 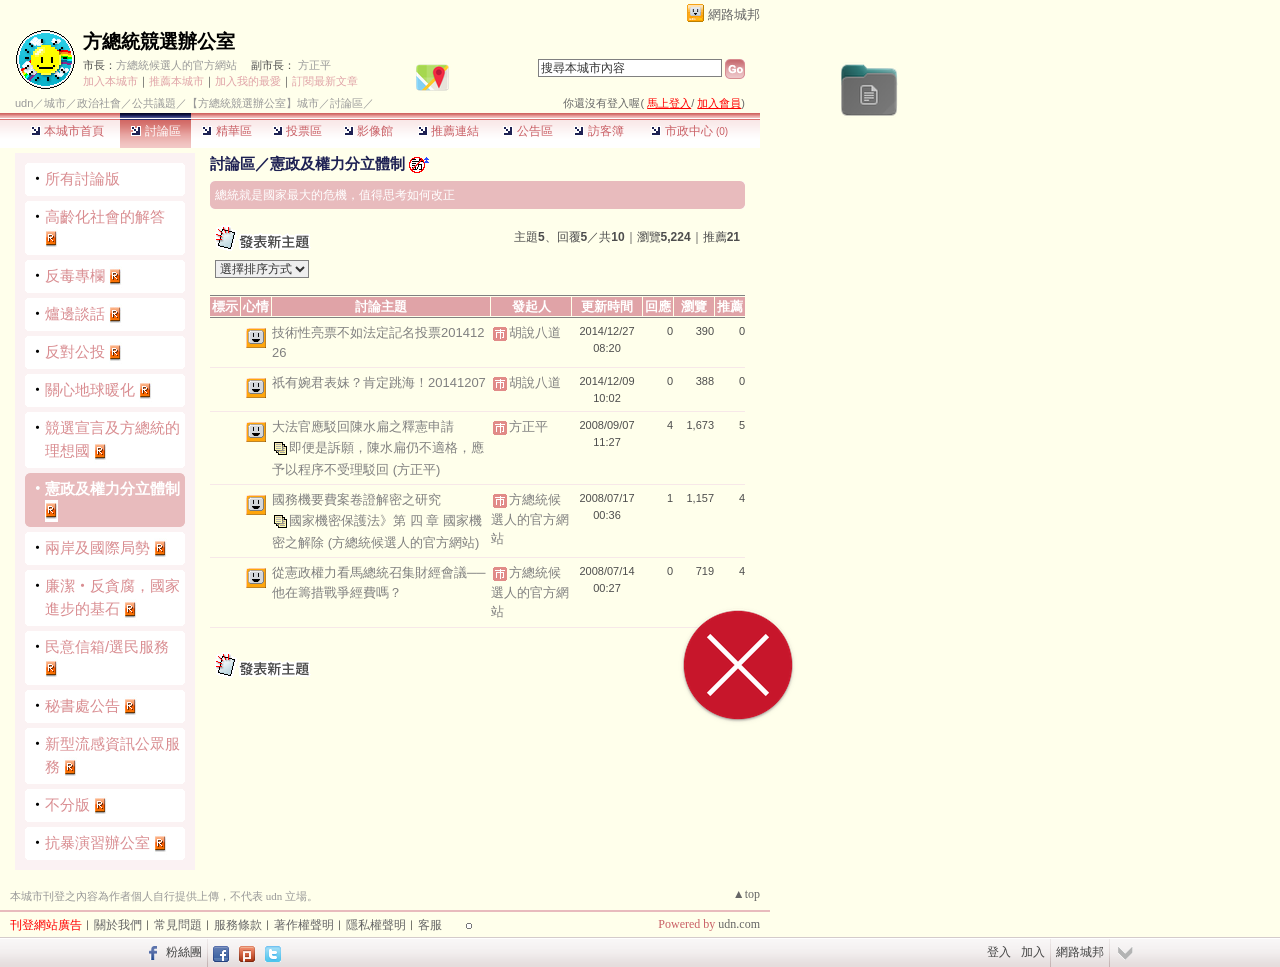 I want to click on open gnome maps application, so click(x=432, y=77).